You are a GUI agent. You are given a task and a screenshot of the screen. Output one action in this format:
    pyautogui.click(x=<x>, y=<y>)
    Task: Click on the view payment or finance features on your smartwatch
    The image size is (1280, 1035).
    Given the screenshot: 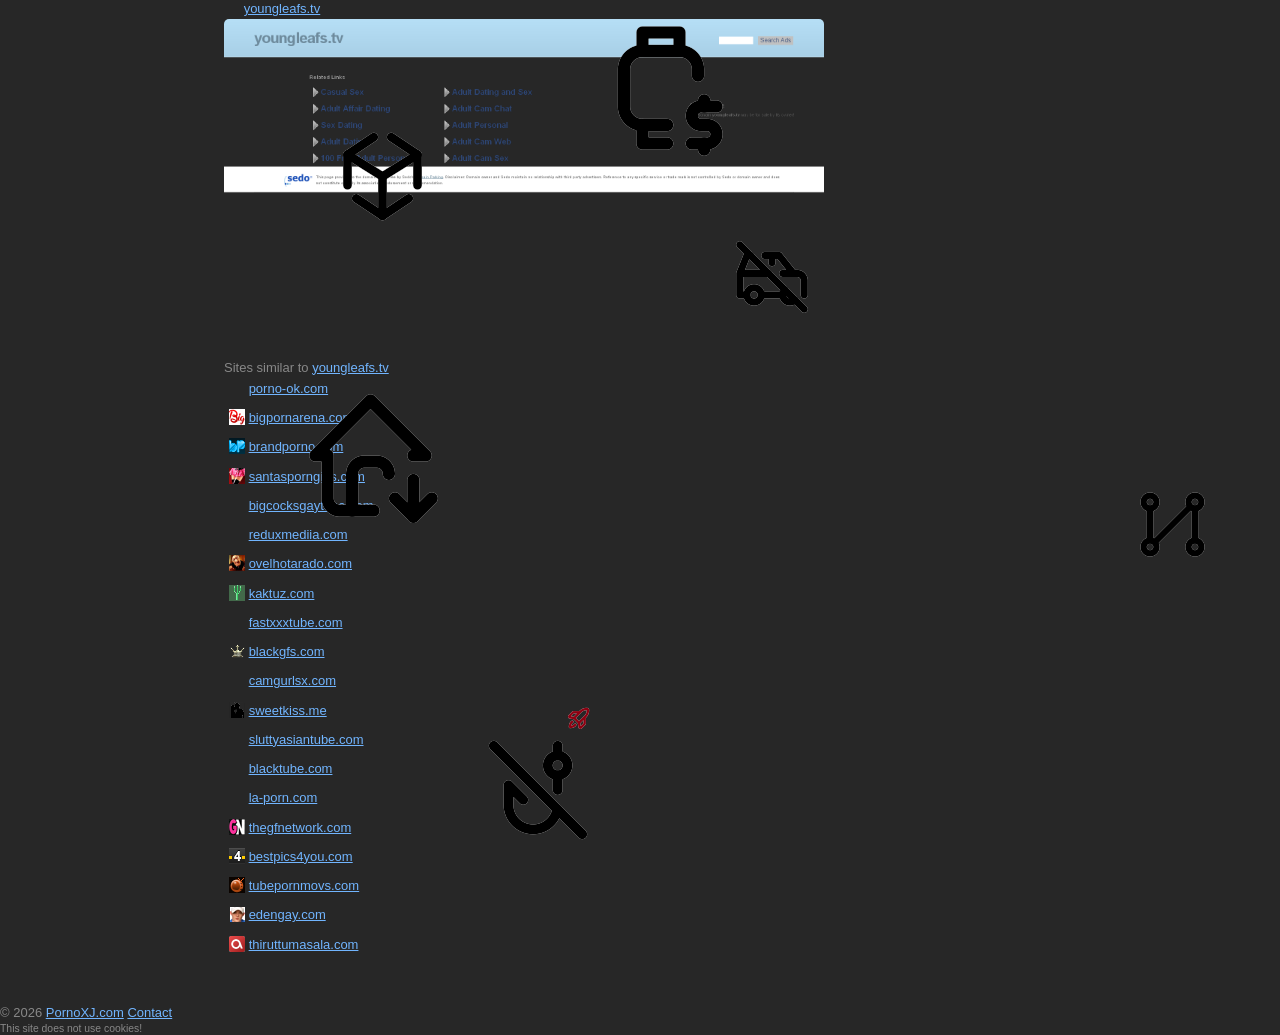 What is the action you would take?
    pyautogui.click(x=661, y=88)
    